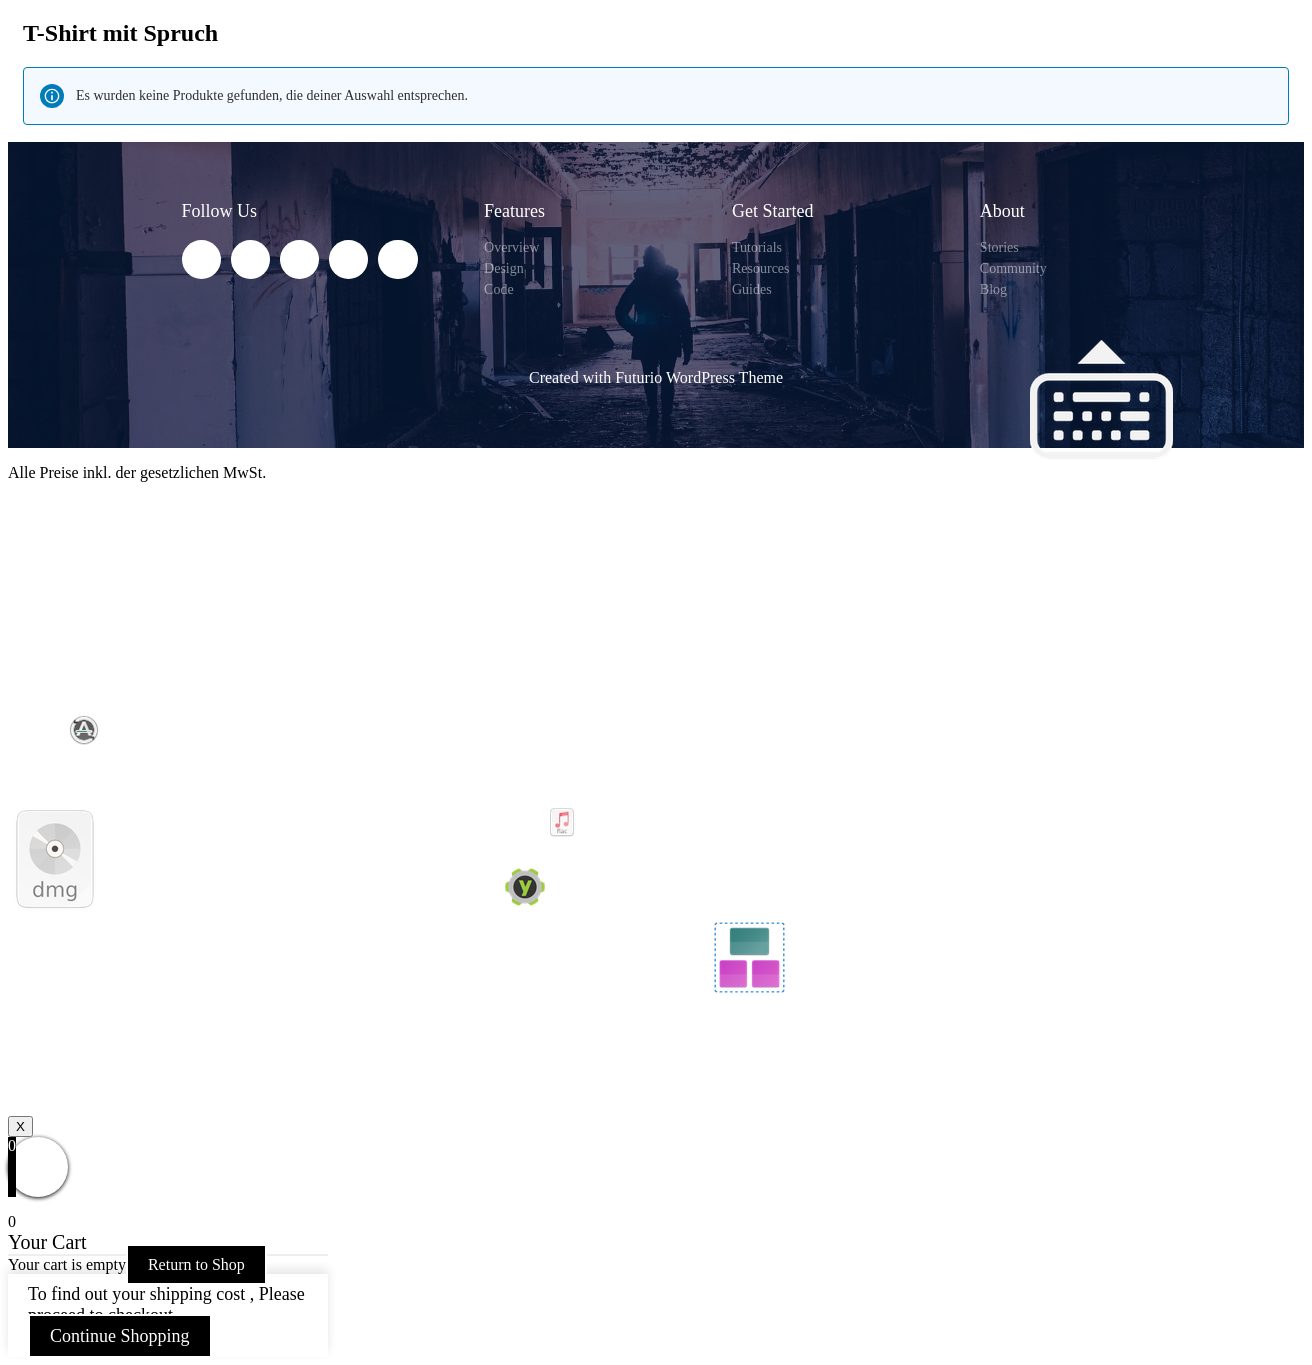 The image size is (1312, 1365). What do you see at coordinates (749, 957) in the screenshot?
I see `select all items in the current view` at bounding box center [749, 957].